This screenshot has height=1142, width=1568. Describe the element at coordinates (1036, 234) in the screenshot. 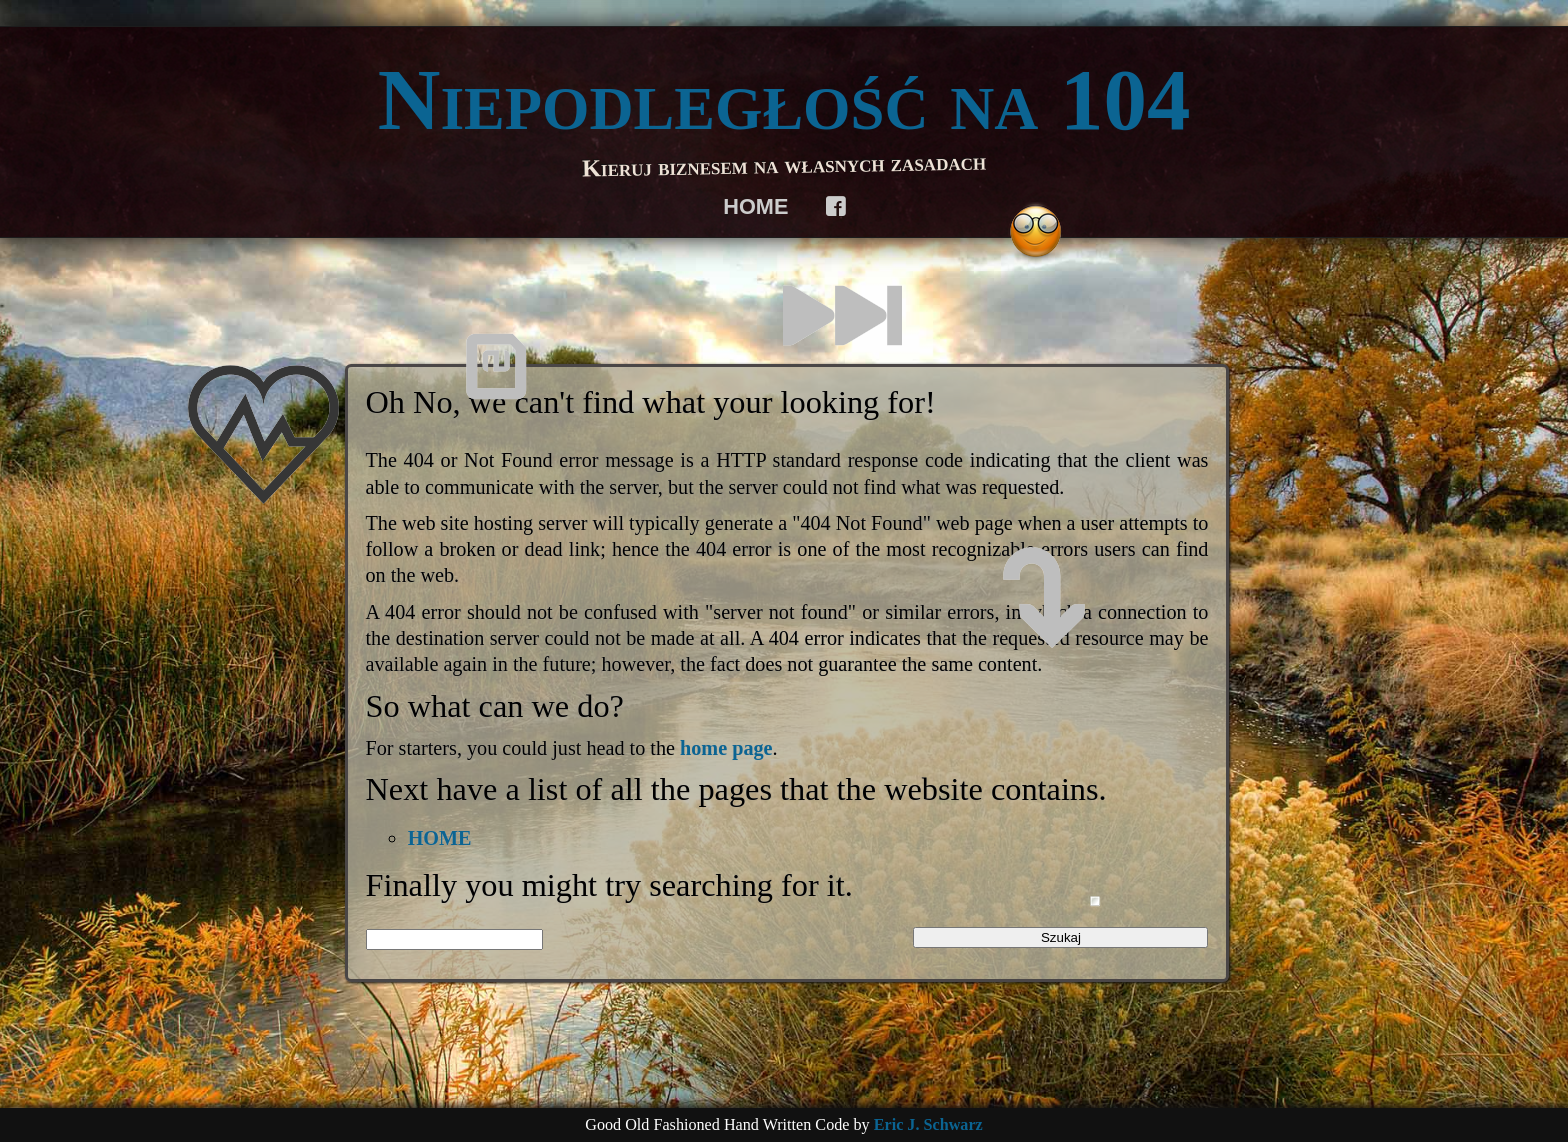

I see `indicates a nerdy or studious status` at that location.